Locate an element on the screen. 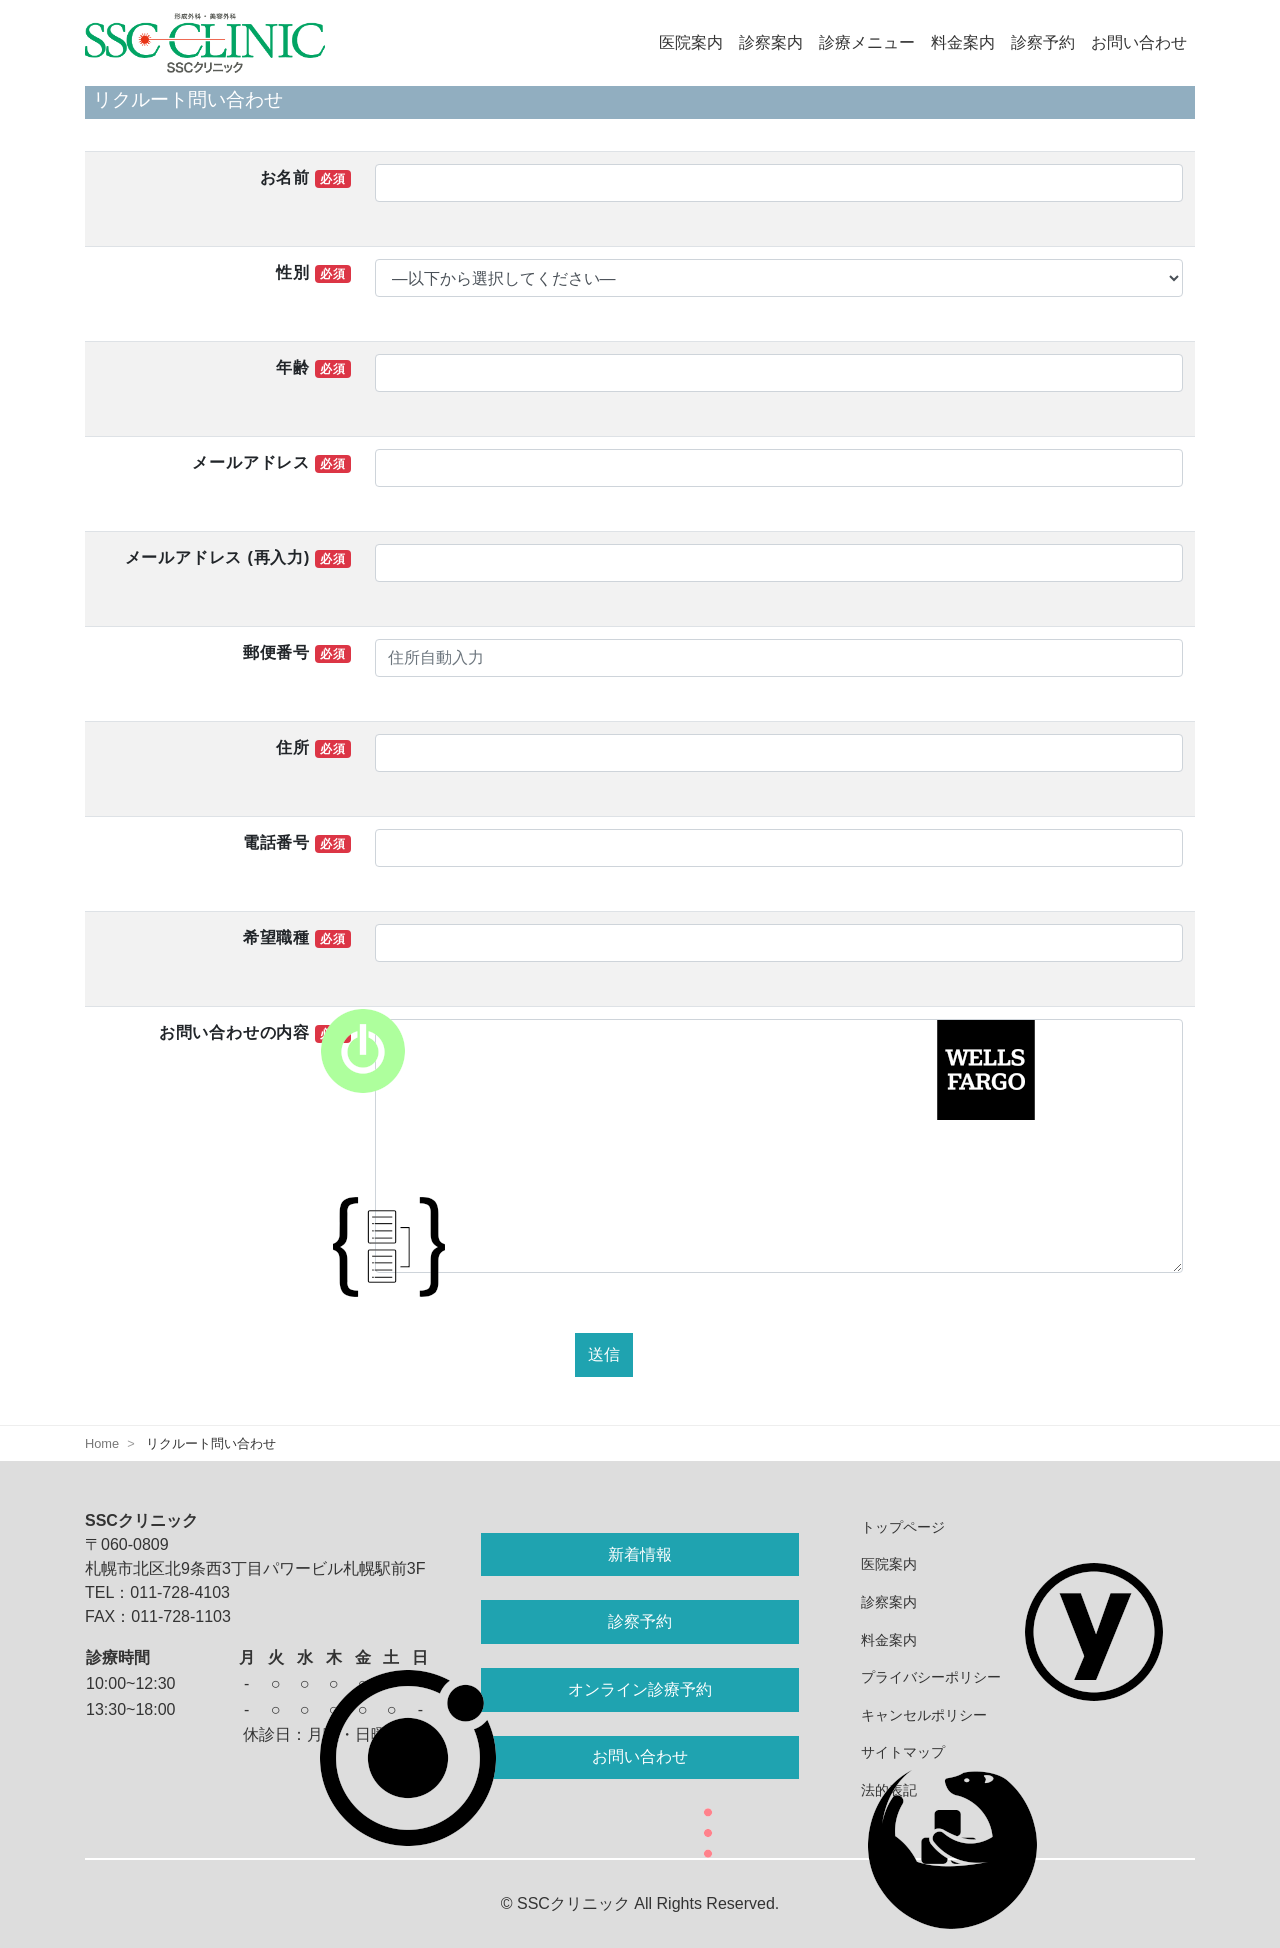 The image size is (1280, 1948). open the Toggl Track time tracking app is located at coordinates (363, 1051).